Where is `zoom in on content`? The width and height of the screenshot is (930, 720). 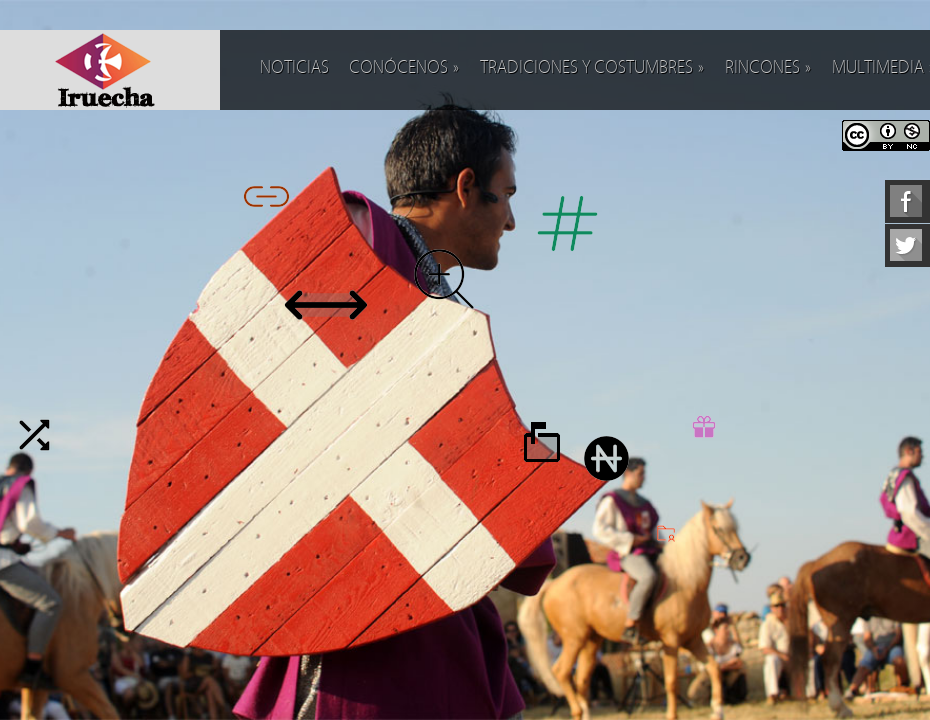 zoom in on content is located at coordinates (444, 279).